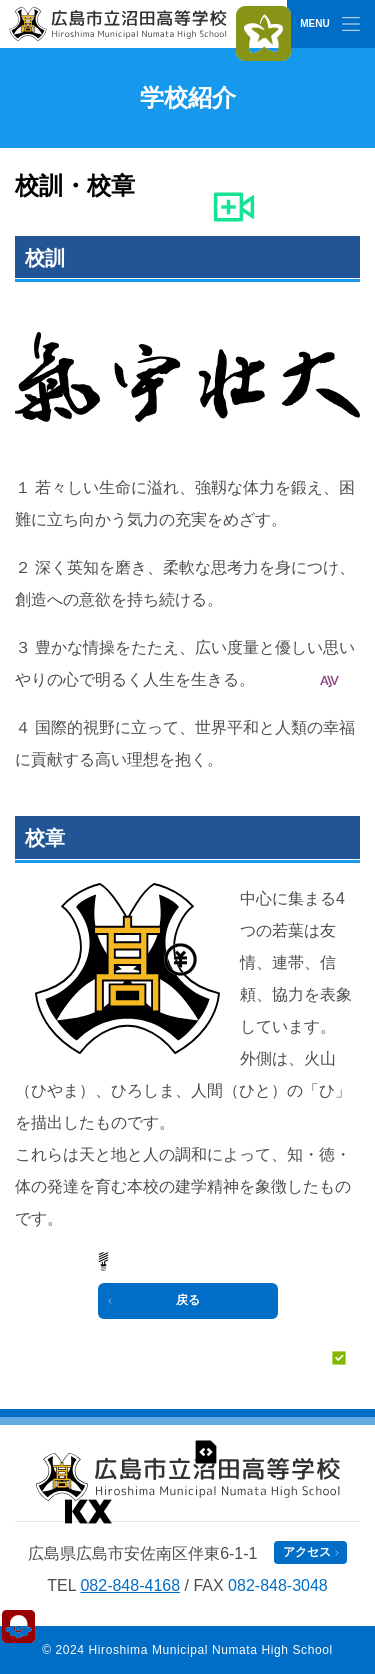 The height and width of the screenshot is (1674, 375). What do you see at coordinates (263, 33) in the screenshot?
I see `open the Twinkly smart lights app` at bounding box center [263, 33].